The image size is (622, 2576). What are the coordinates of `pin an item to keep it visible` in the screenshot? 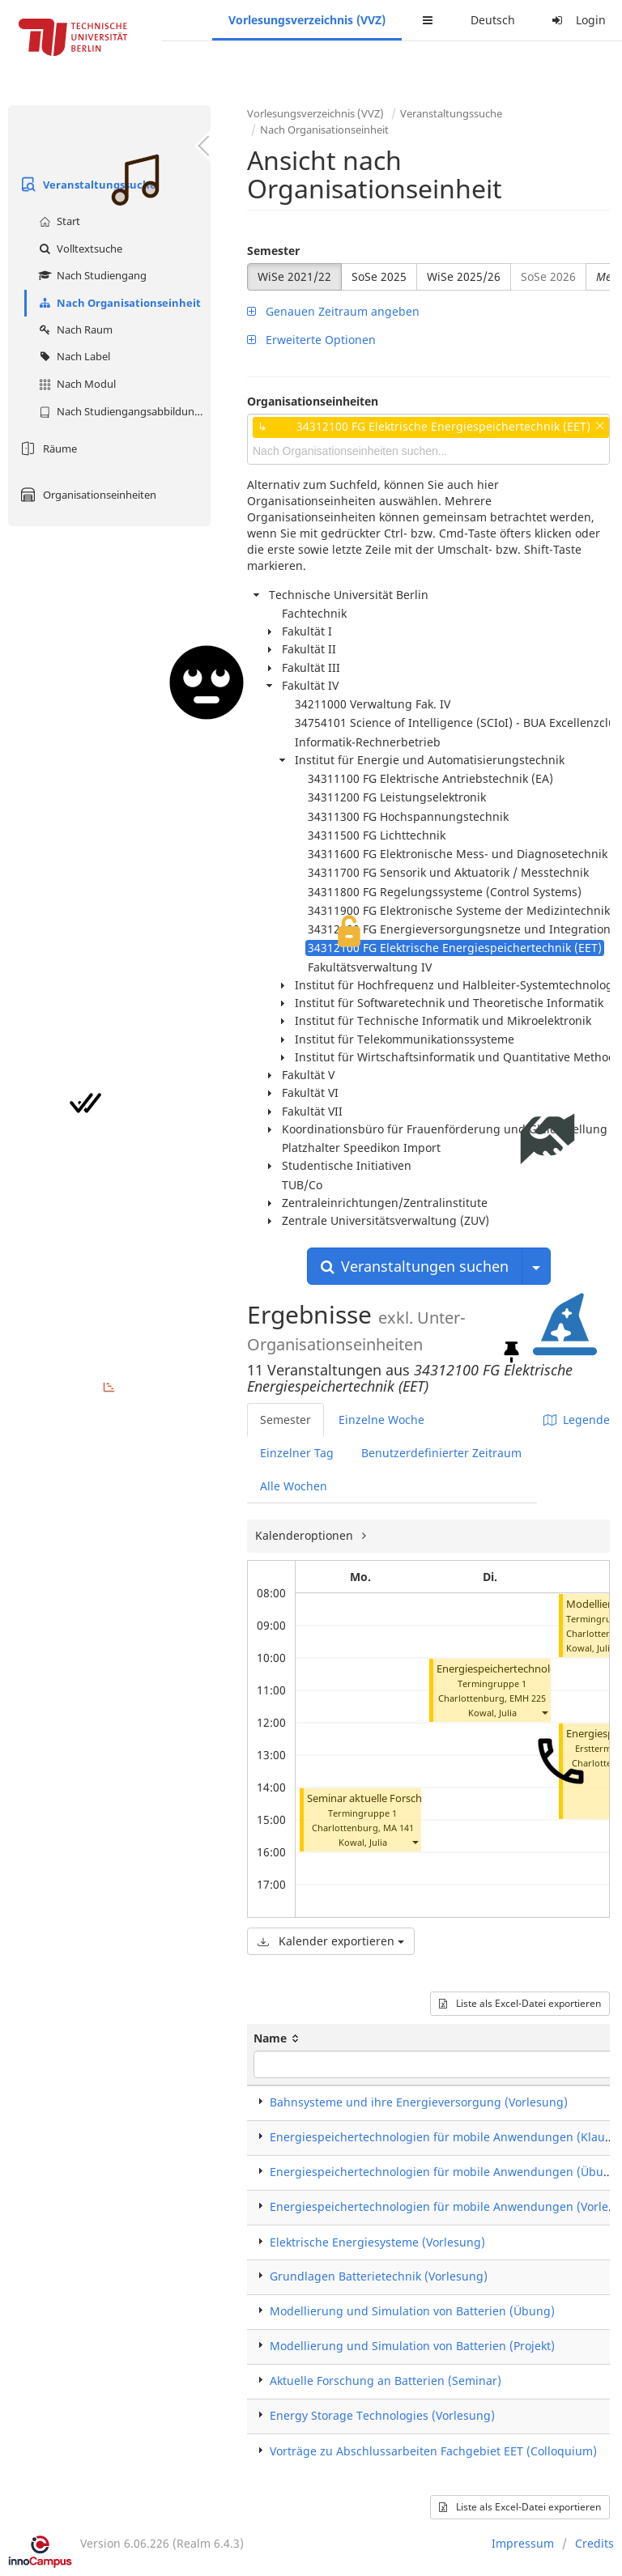 It's located at (511, 1351).